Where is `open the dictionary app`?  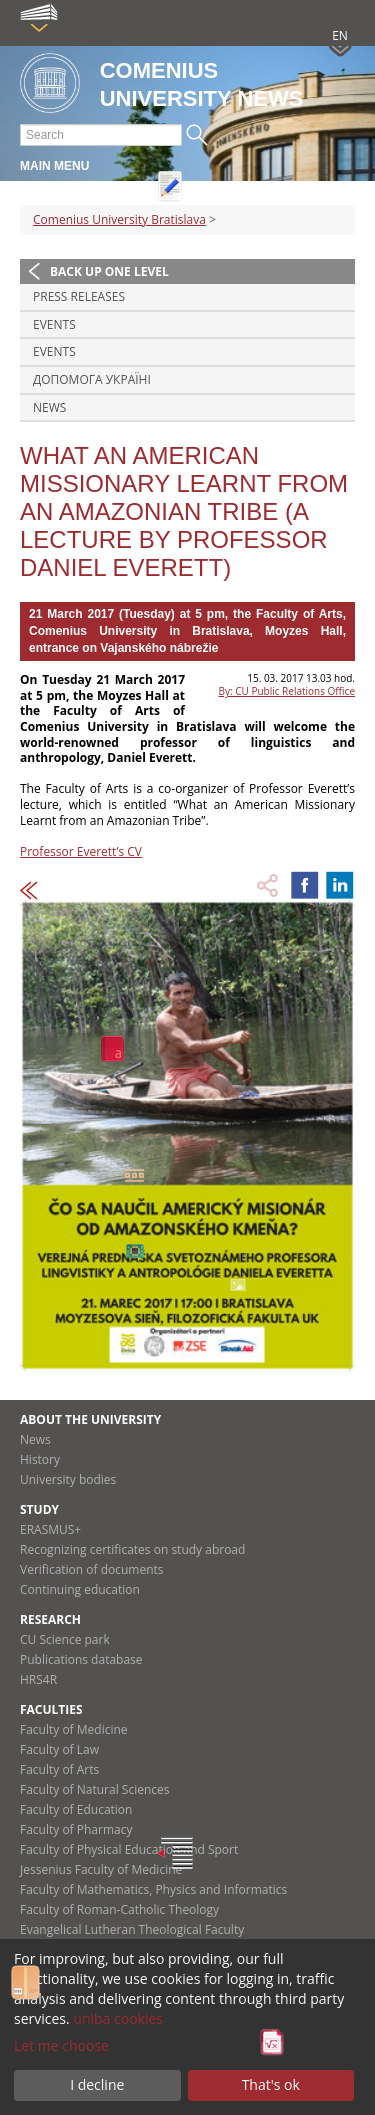
open the dictionary app is located at coordinates (112, 1048).